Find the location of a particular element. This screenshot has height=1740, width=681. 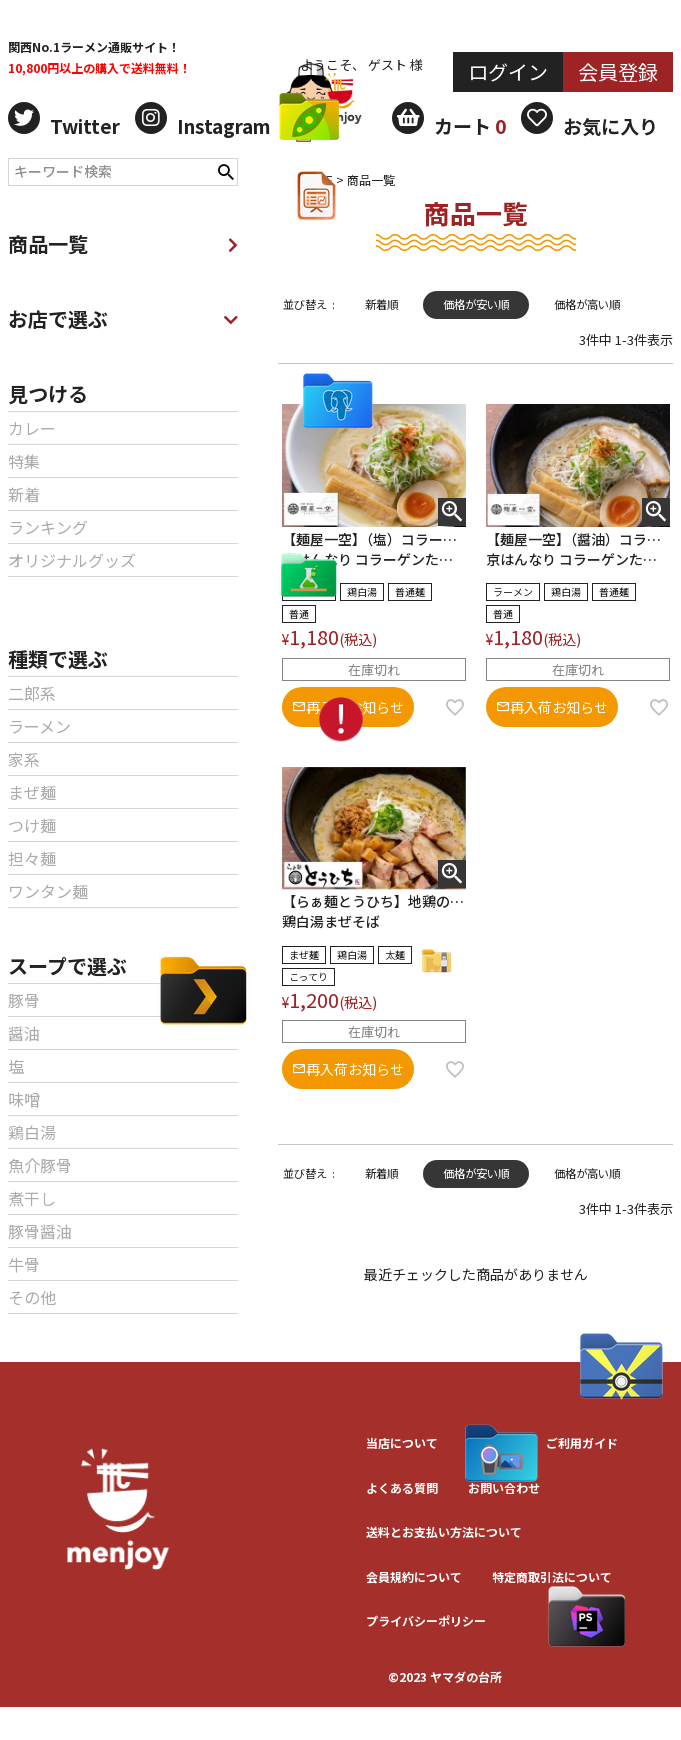

folder containing phpstorm project files is located at coordinates (586, 1618).